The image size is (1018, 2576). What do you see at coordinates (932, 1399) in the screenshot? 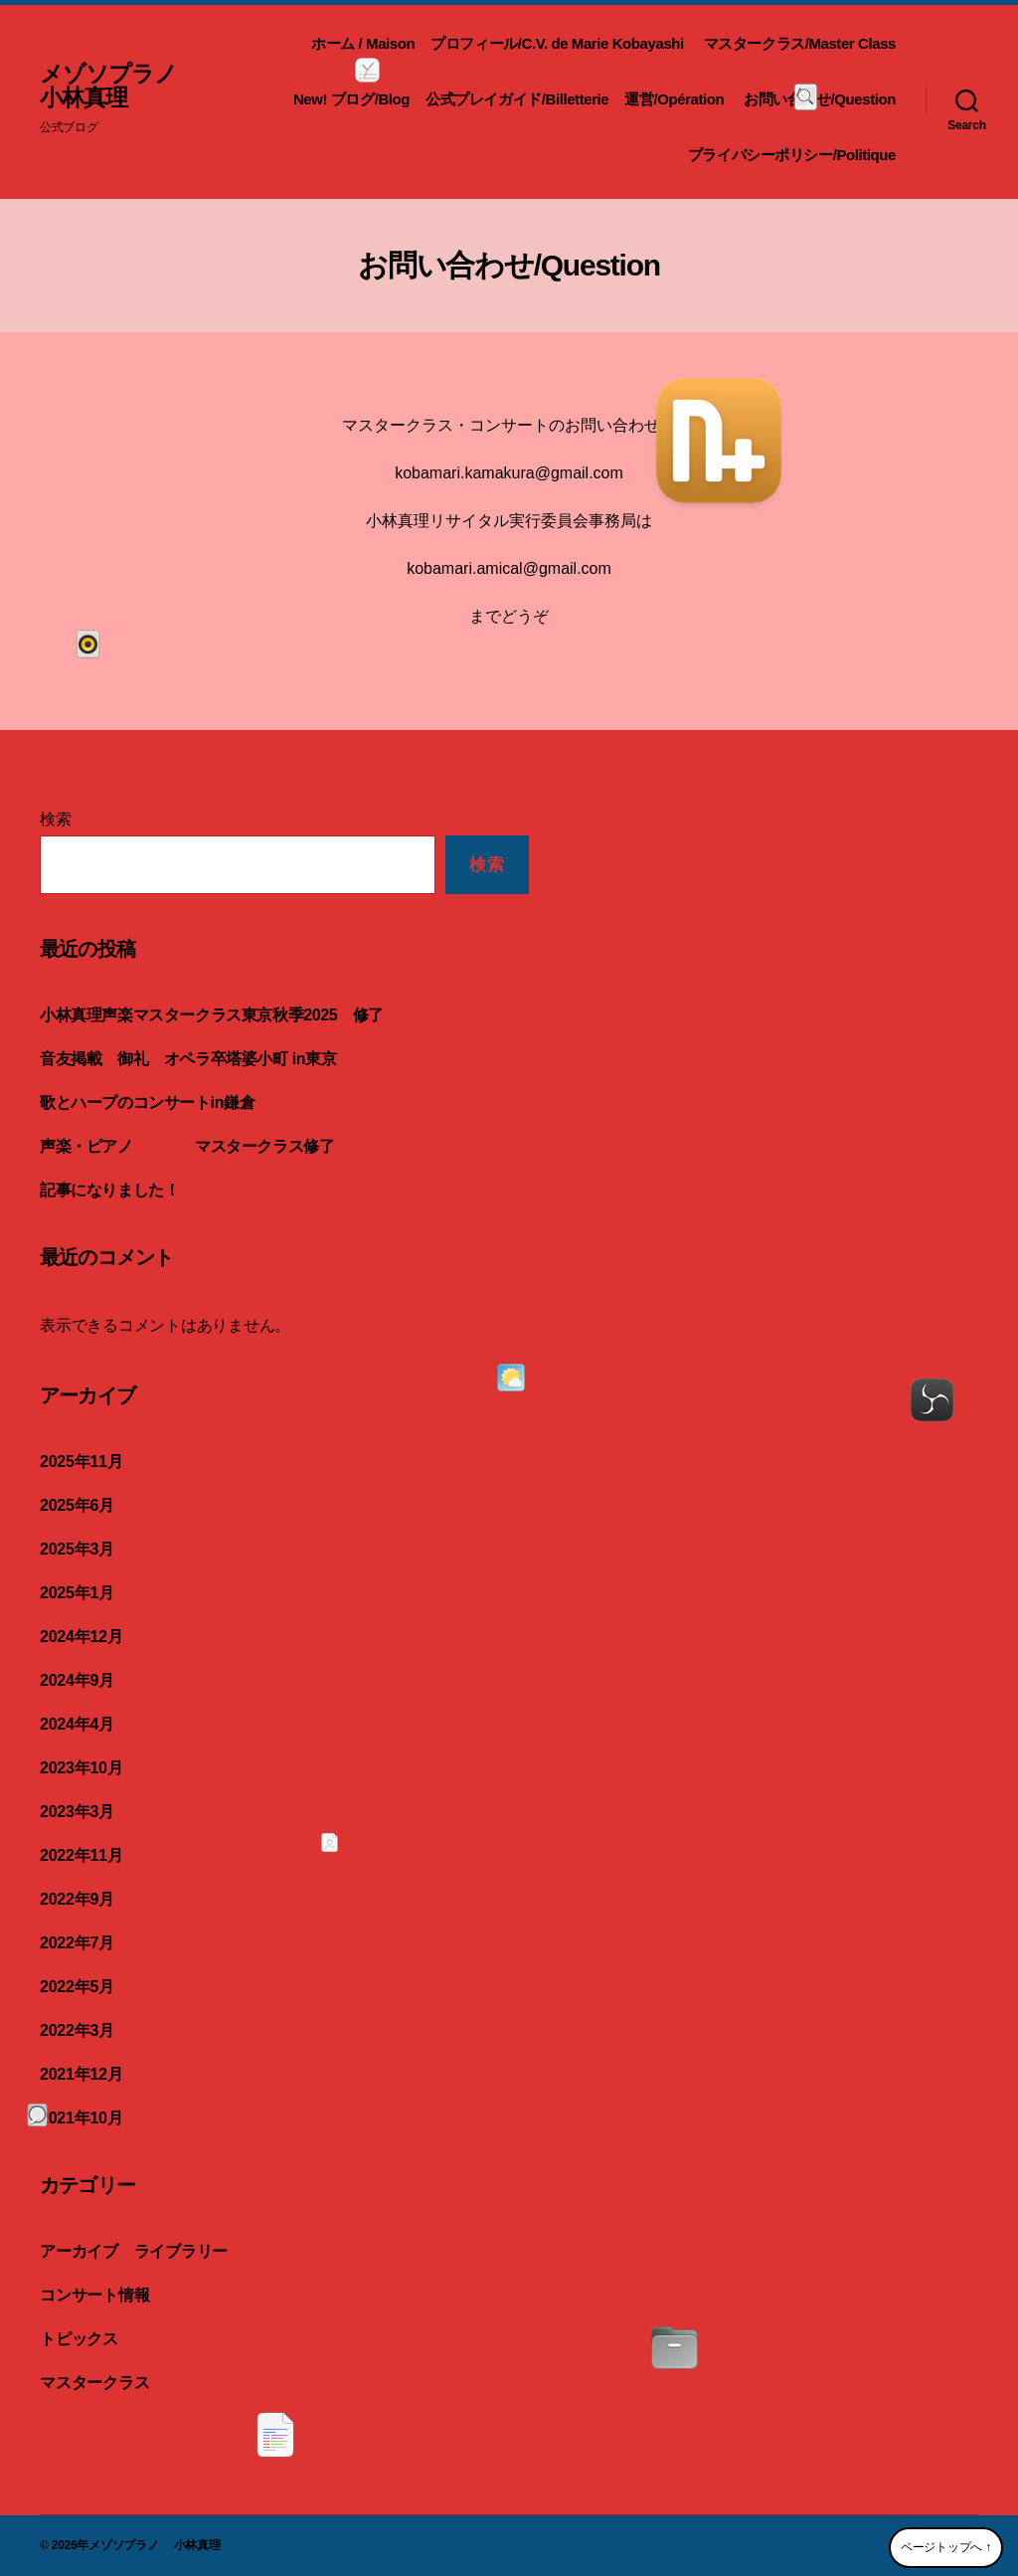
I see `open OBS Studio for screen recording and streaming` at bounding box center [932, 1399].